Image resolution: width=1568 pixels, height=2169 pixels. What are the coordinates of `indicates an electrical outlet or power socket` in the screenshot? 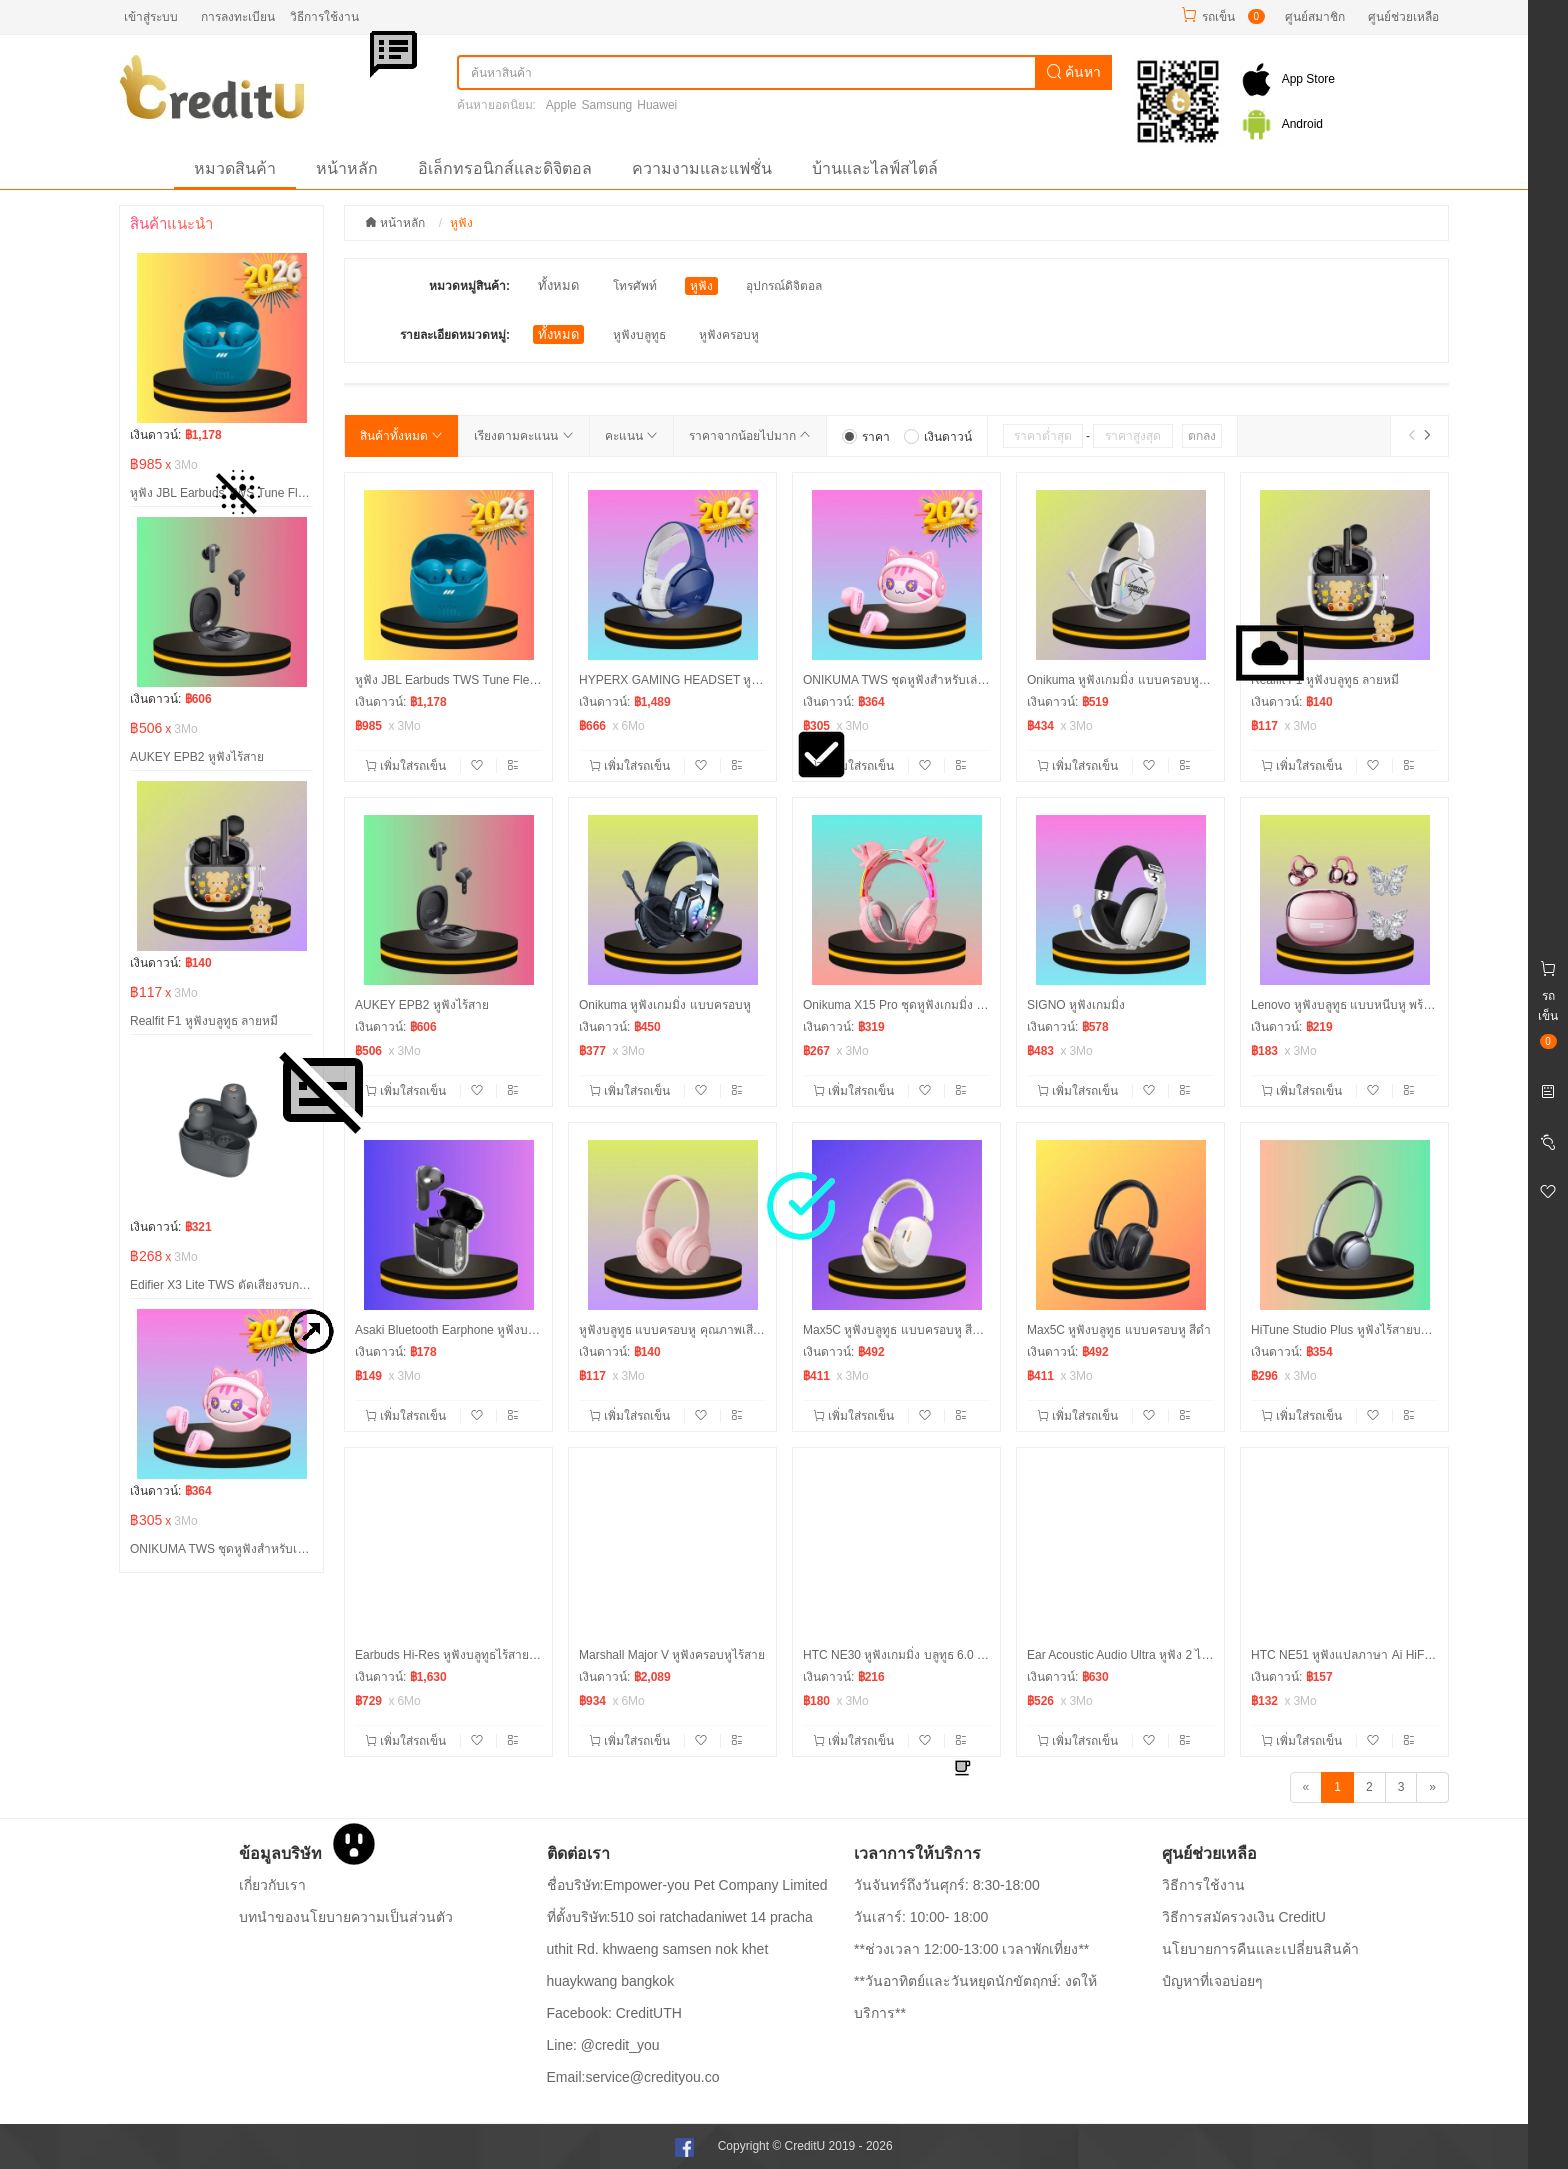 It's located at (354, 1844).